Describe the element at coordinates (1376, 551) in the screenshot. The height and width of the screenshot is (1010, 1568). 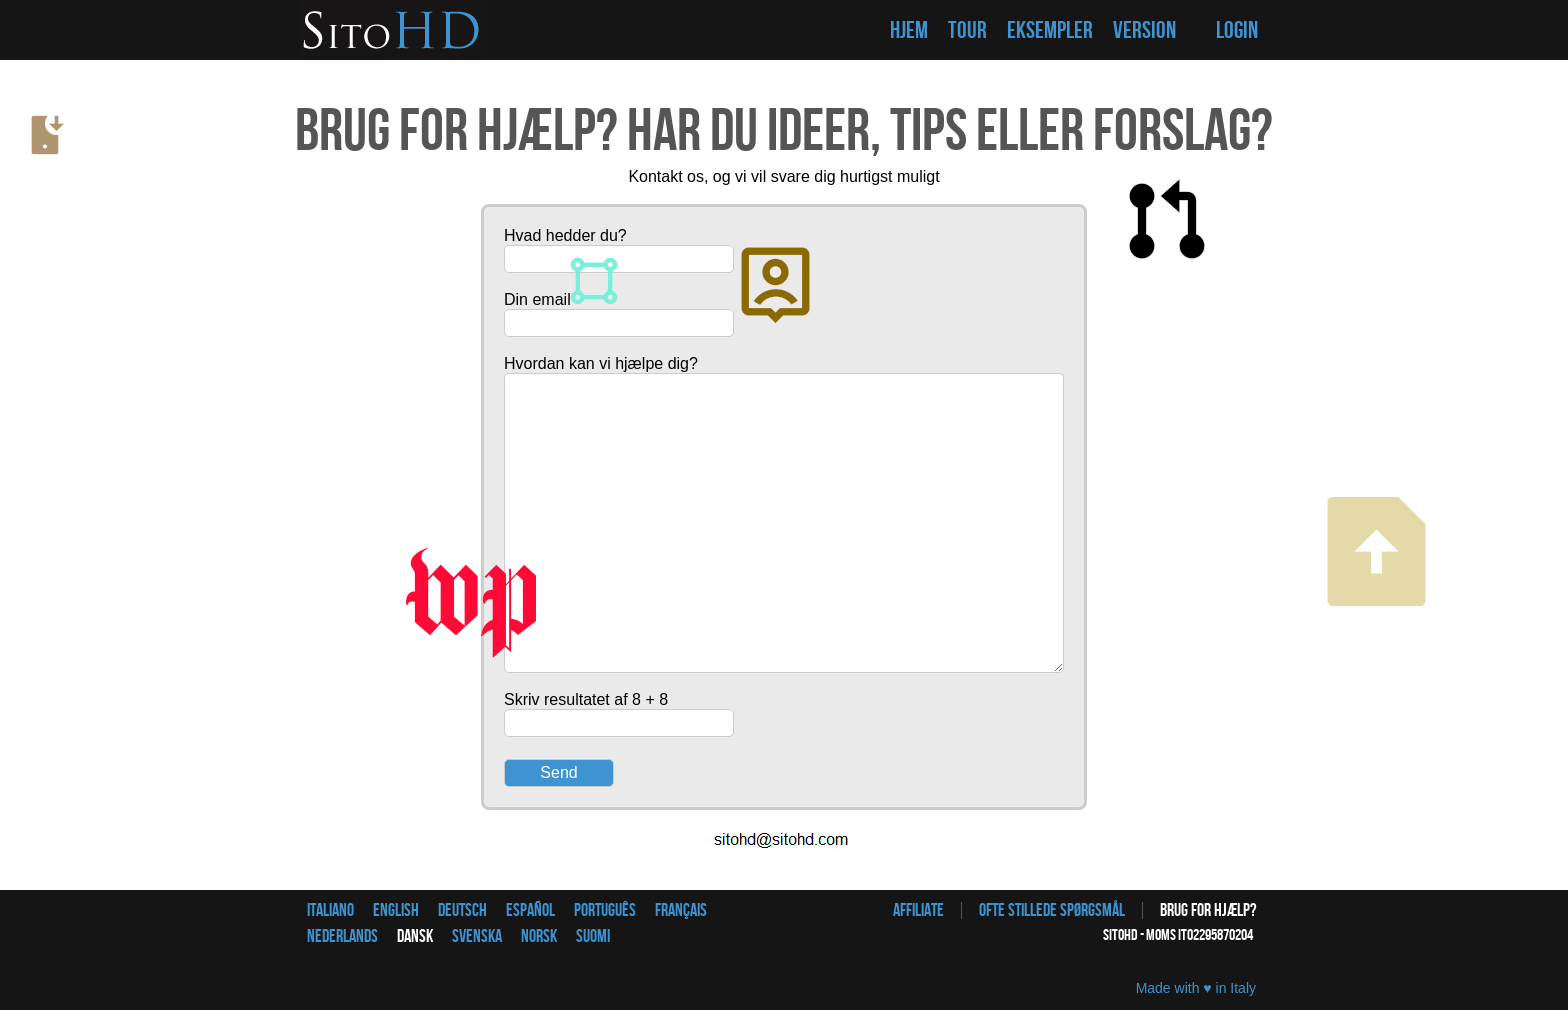
I see `upload a file or document` at that location.